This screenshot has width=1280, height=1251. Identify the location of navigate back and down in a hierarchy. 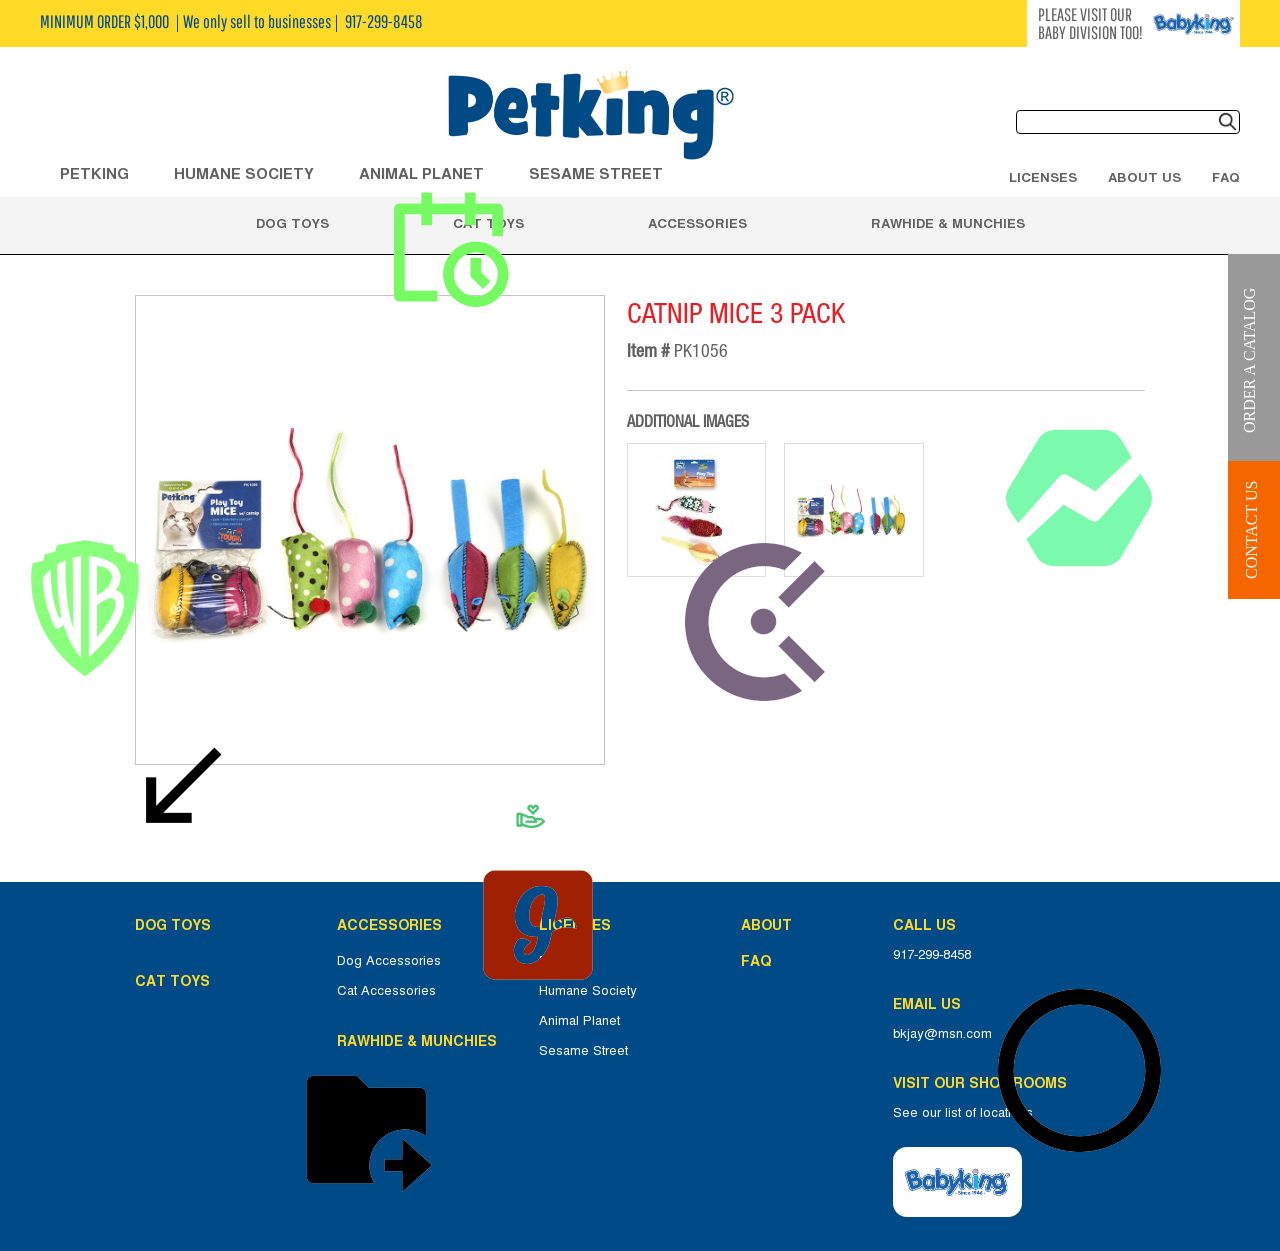
(182, 787).